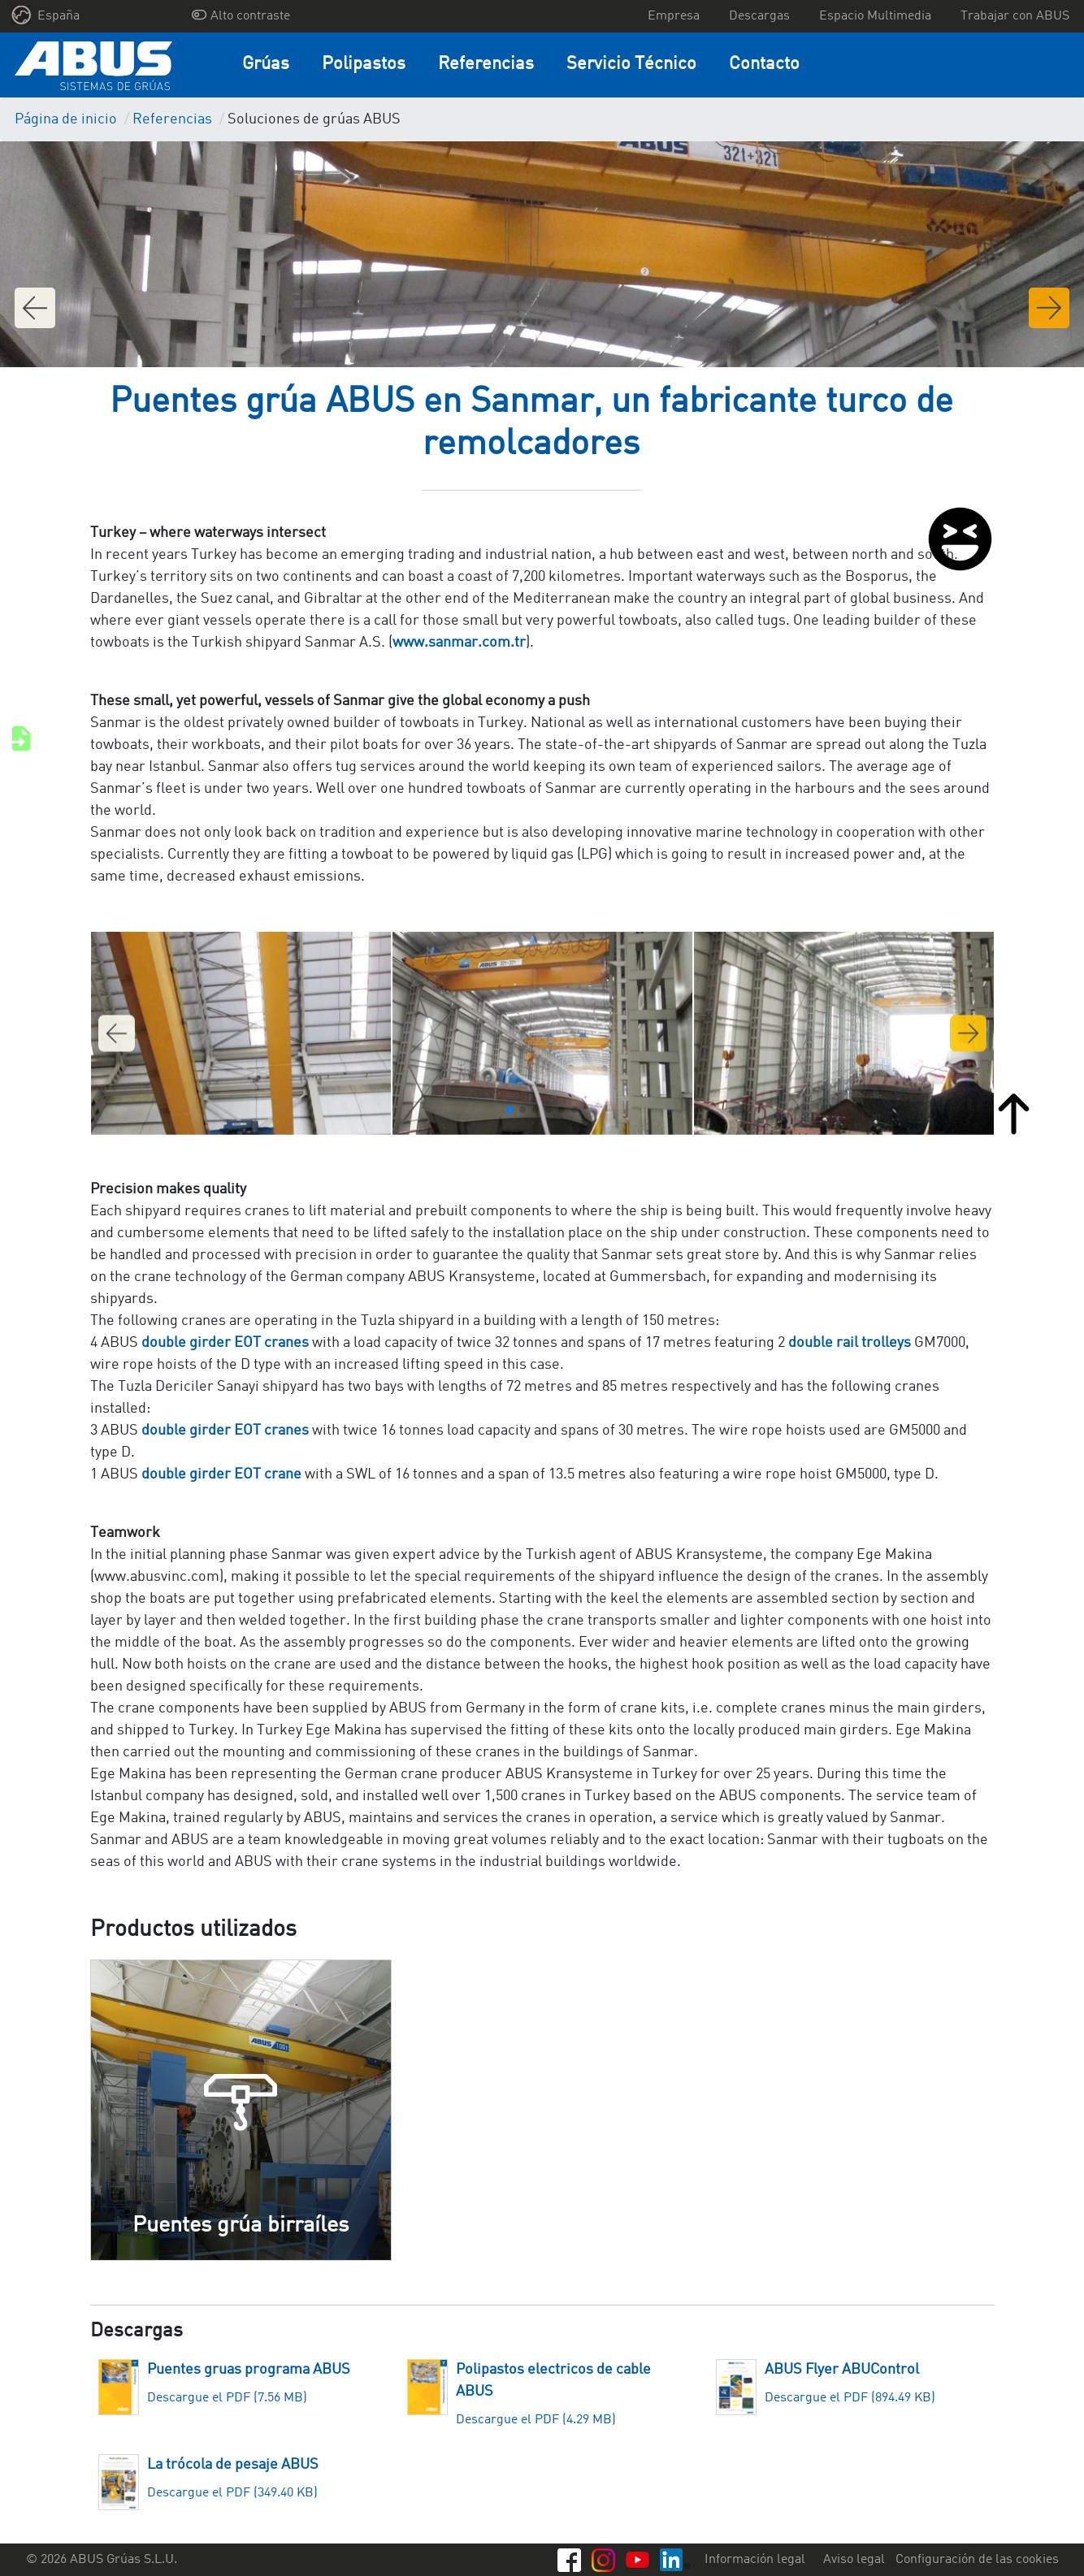 The width and height of the screenshot is (1084, 2576). What do you see at coordinates (1013, 1113) in the screenshot?
I see `scroll to top of page` at bounding box center [1013, 1113].